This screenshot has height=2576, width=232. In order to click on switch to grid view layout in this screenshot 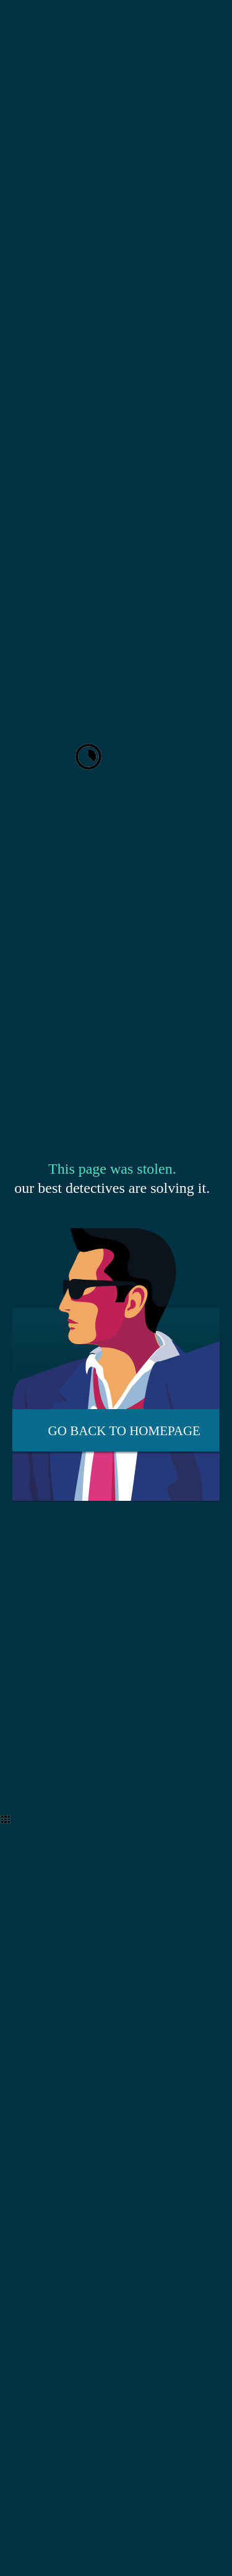, I will do `click(6, 1819)`.